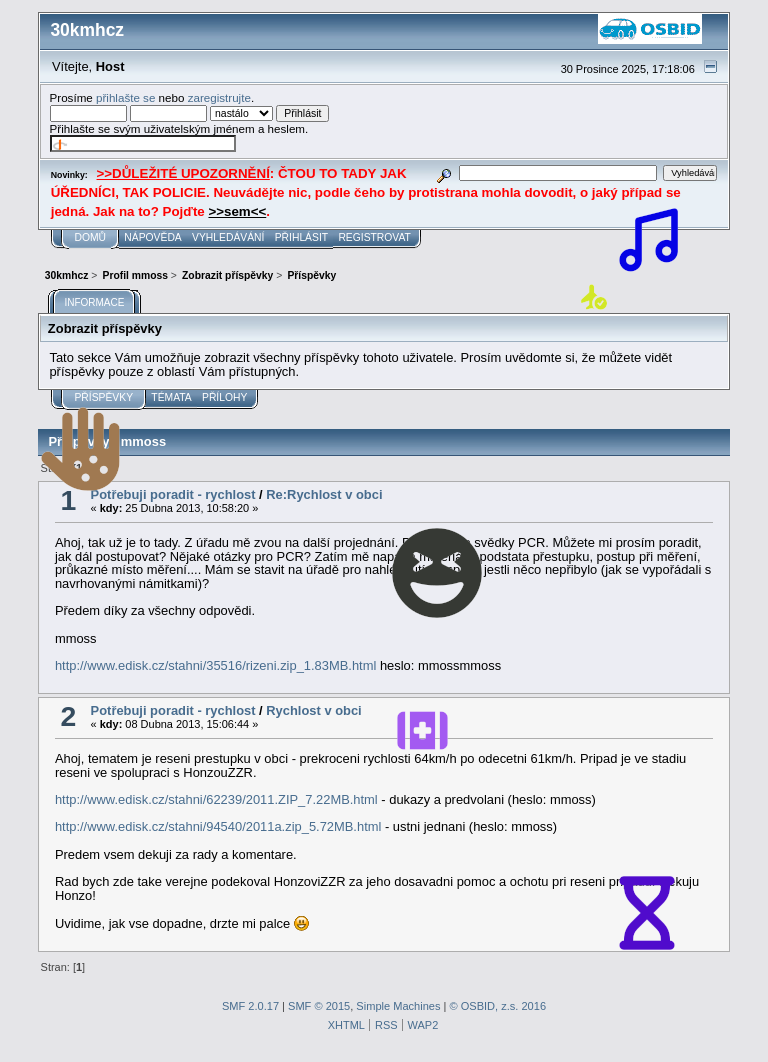  What do you see at coordinates (647, 913) in the screenshot?
I see `indicates loading or processing in progress` at bounding box center [647, 913].